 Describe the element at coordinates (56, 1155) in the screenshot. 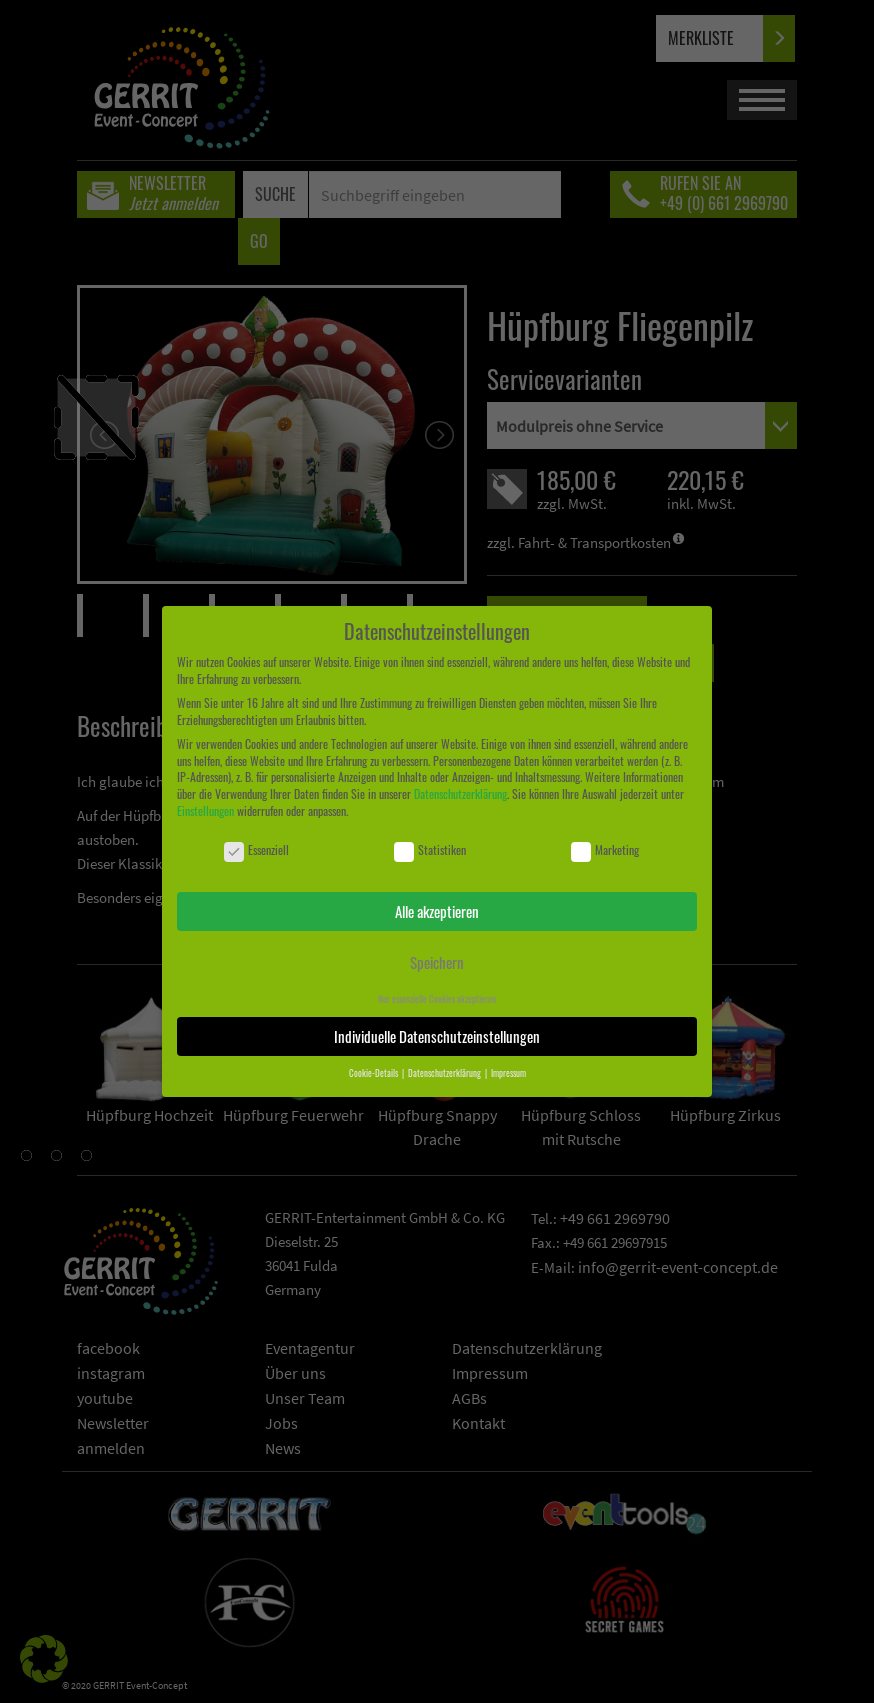

I see `open more options menu` at that location.